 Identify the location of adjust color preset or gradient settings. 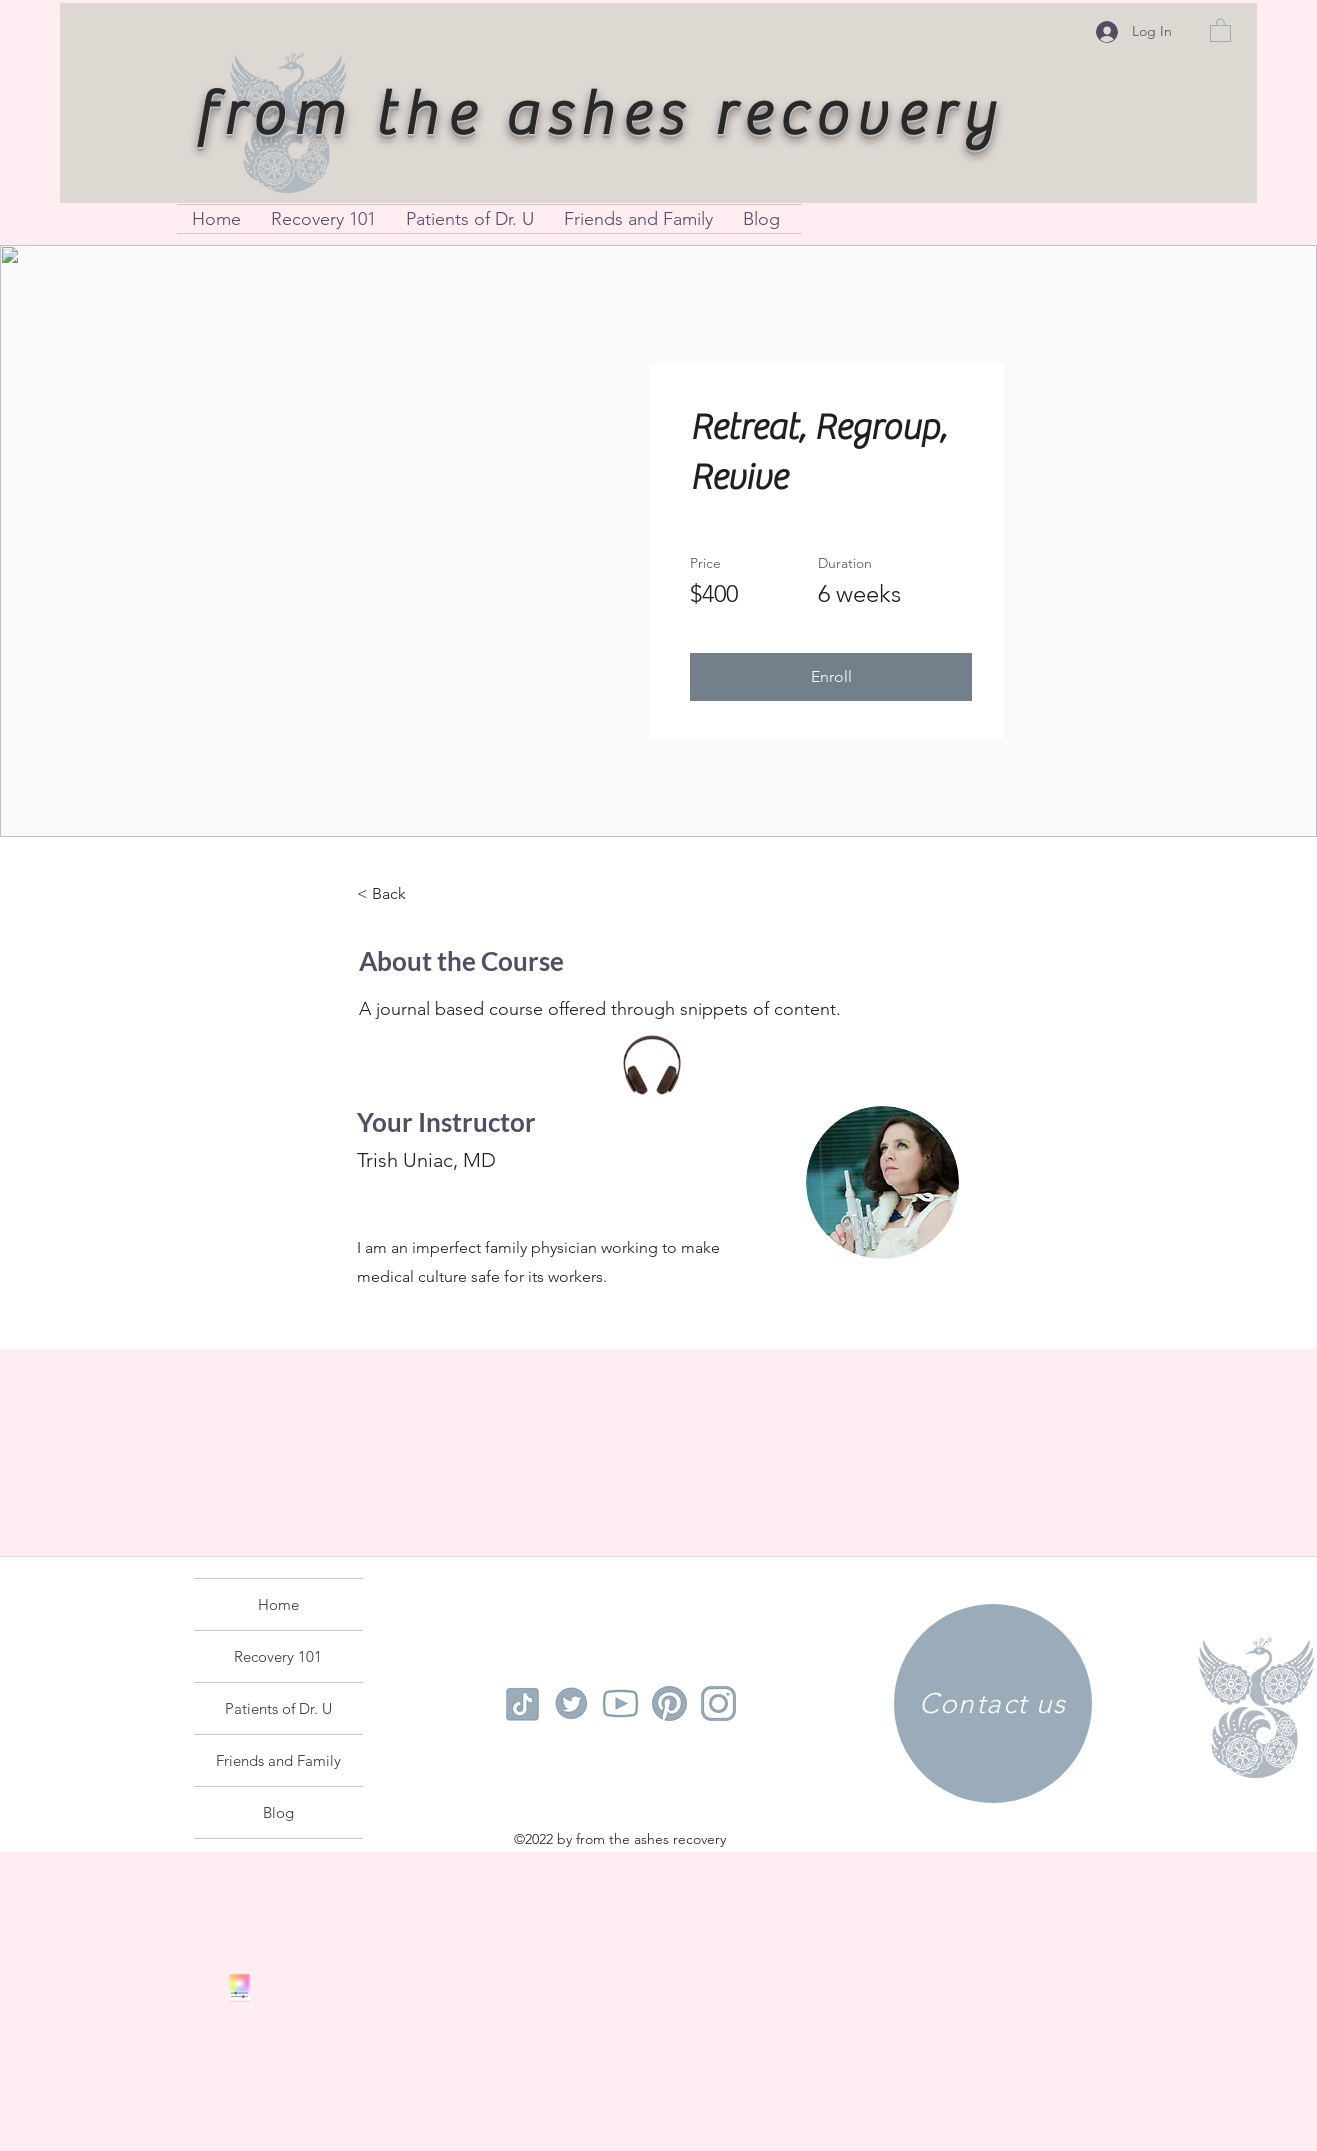
(239, 1987).